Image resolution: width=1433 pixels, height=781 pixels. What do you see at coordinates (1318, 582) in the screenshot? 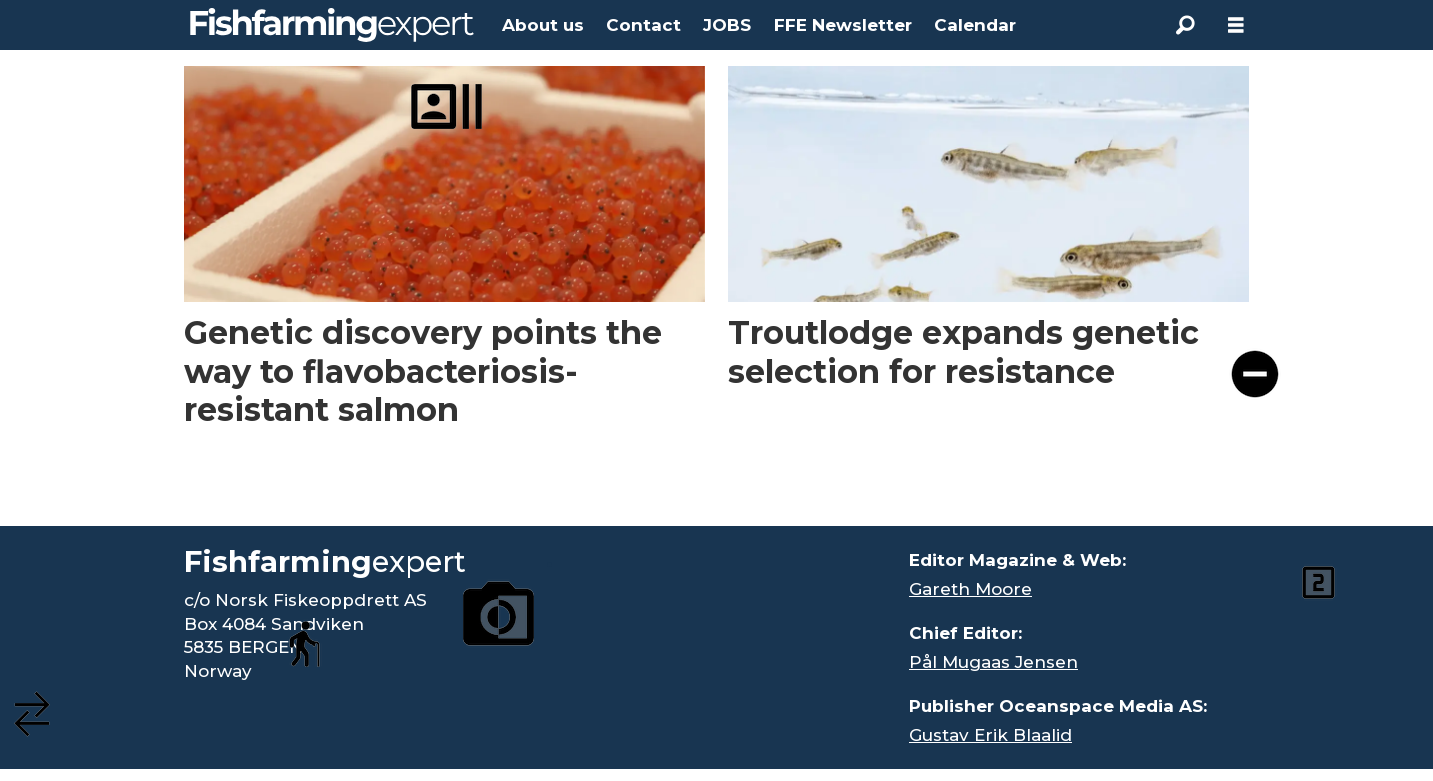
I see `indicates step two in a multi-step process` at bounding box center [1318, 582].